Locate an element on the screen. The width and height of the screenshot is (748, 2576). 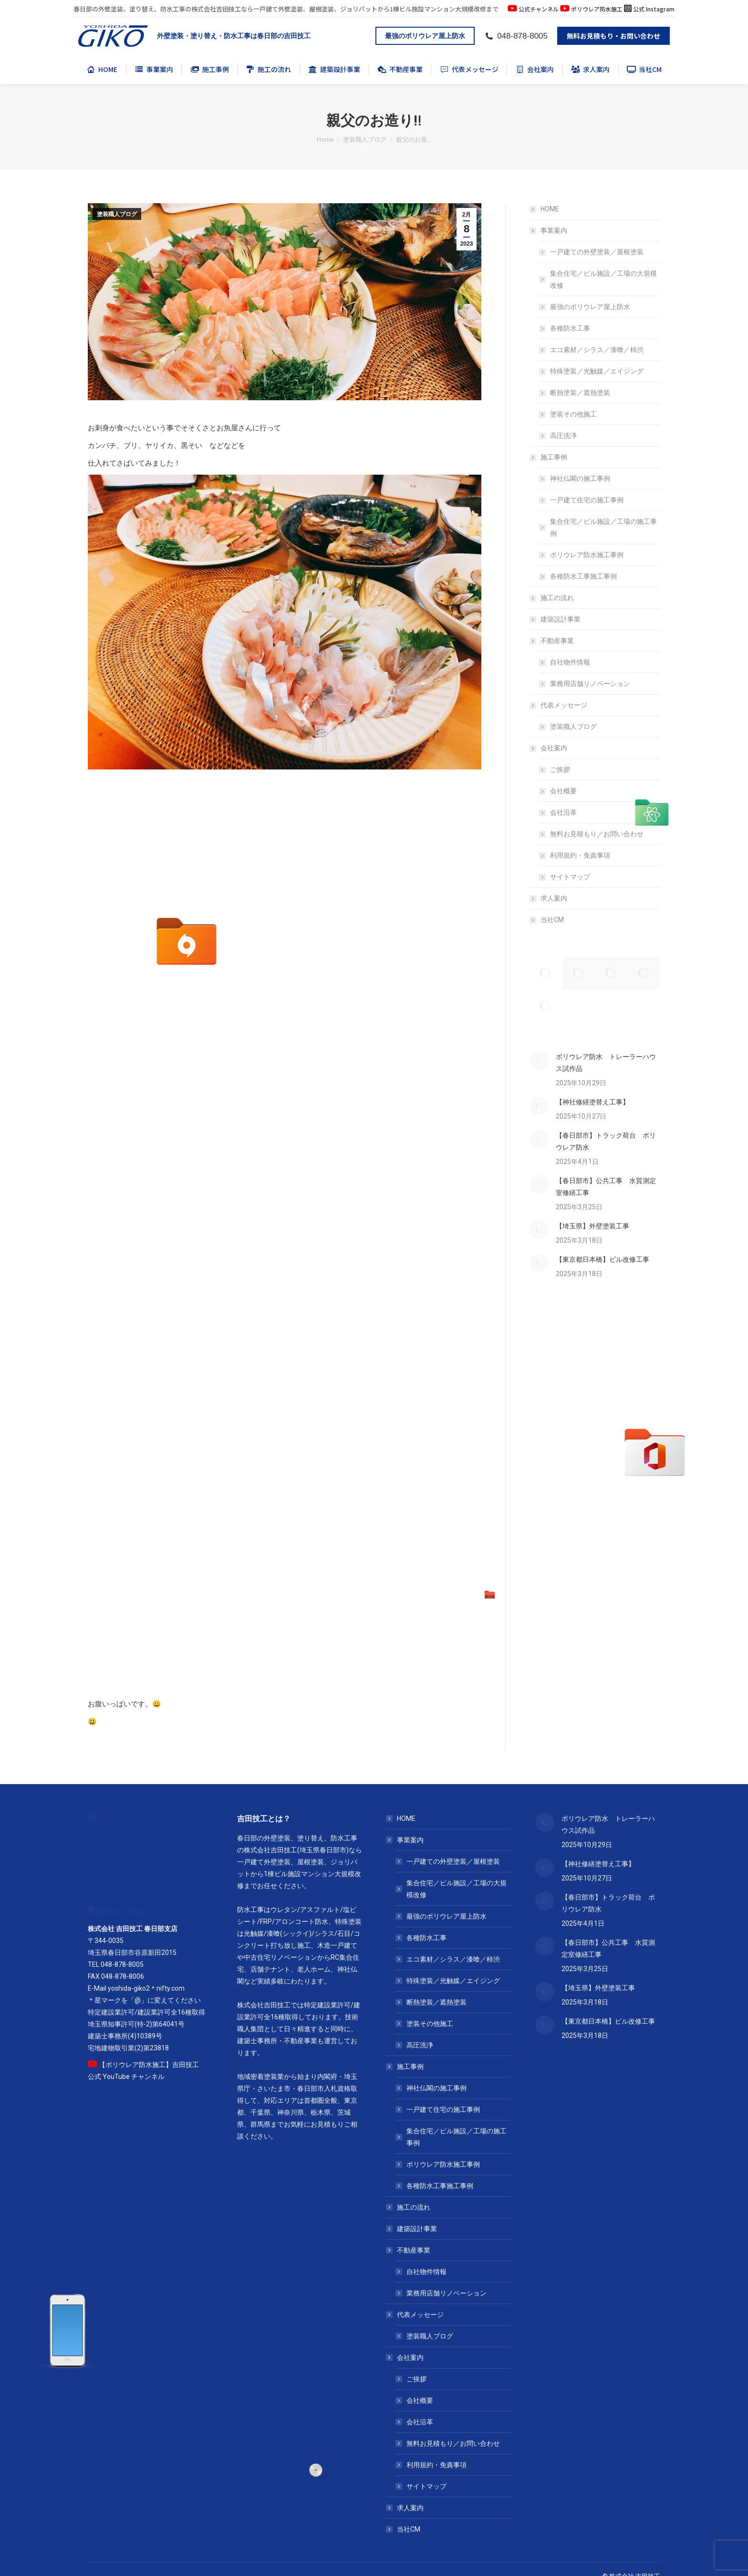
indicates a DVD-R disc drive or media is located at coordinates (316, 2470).